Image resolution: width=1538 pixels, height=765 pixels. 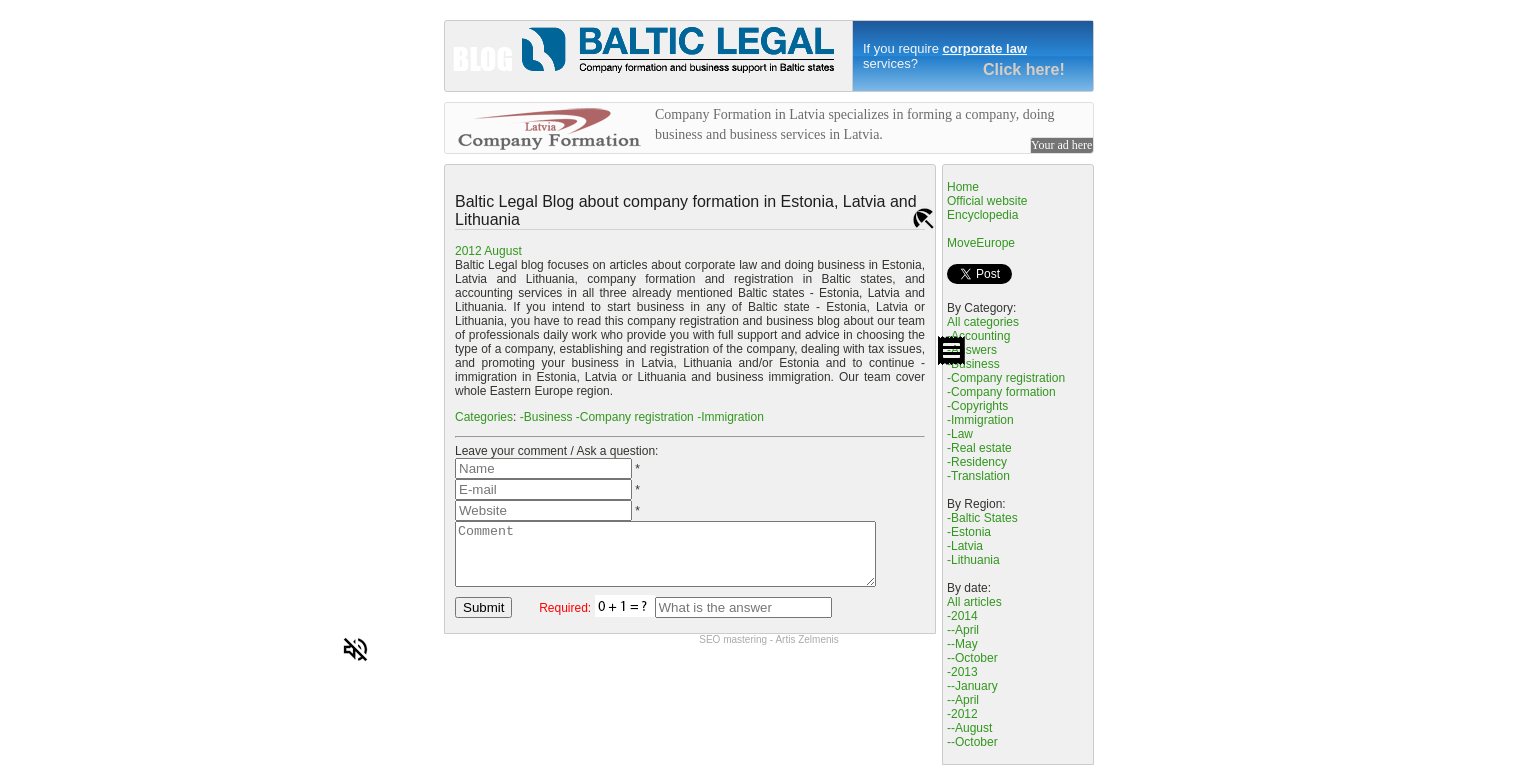 I want to click on access beach or vacation-related information, so click(x=923, y=218).